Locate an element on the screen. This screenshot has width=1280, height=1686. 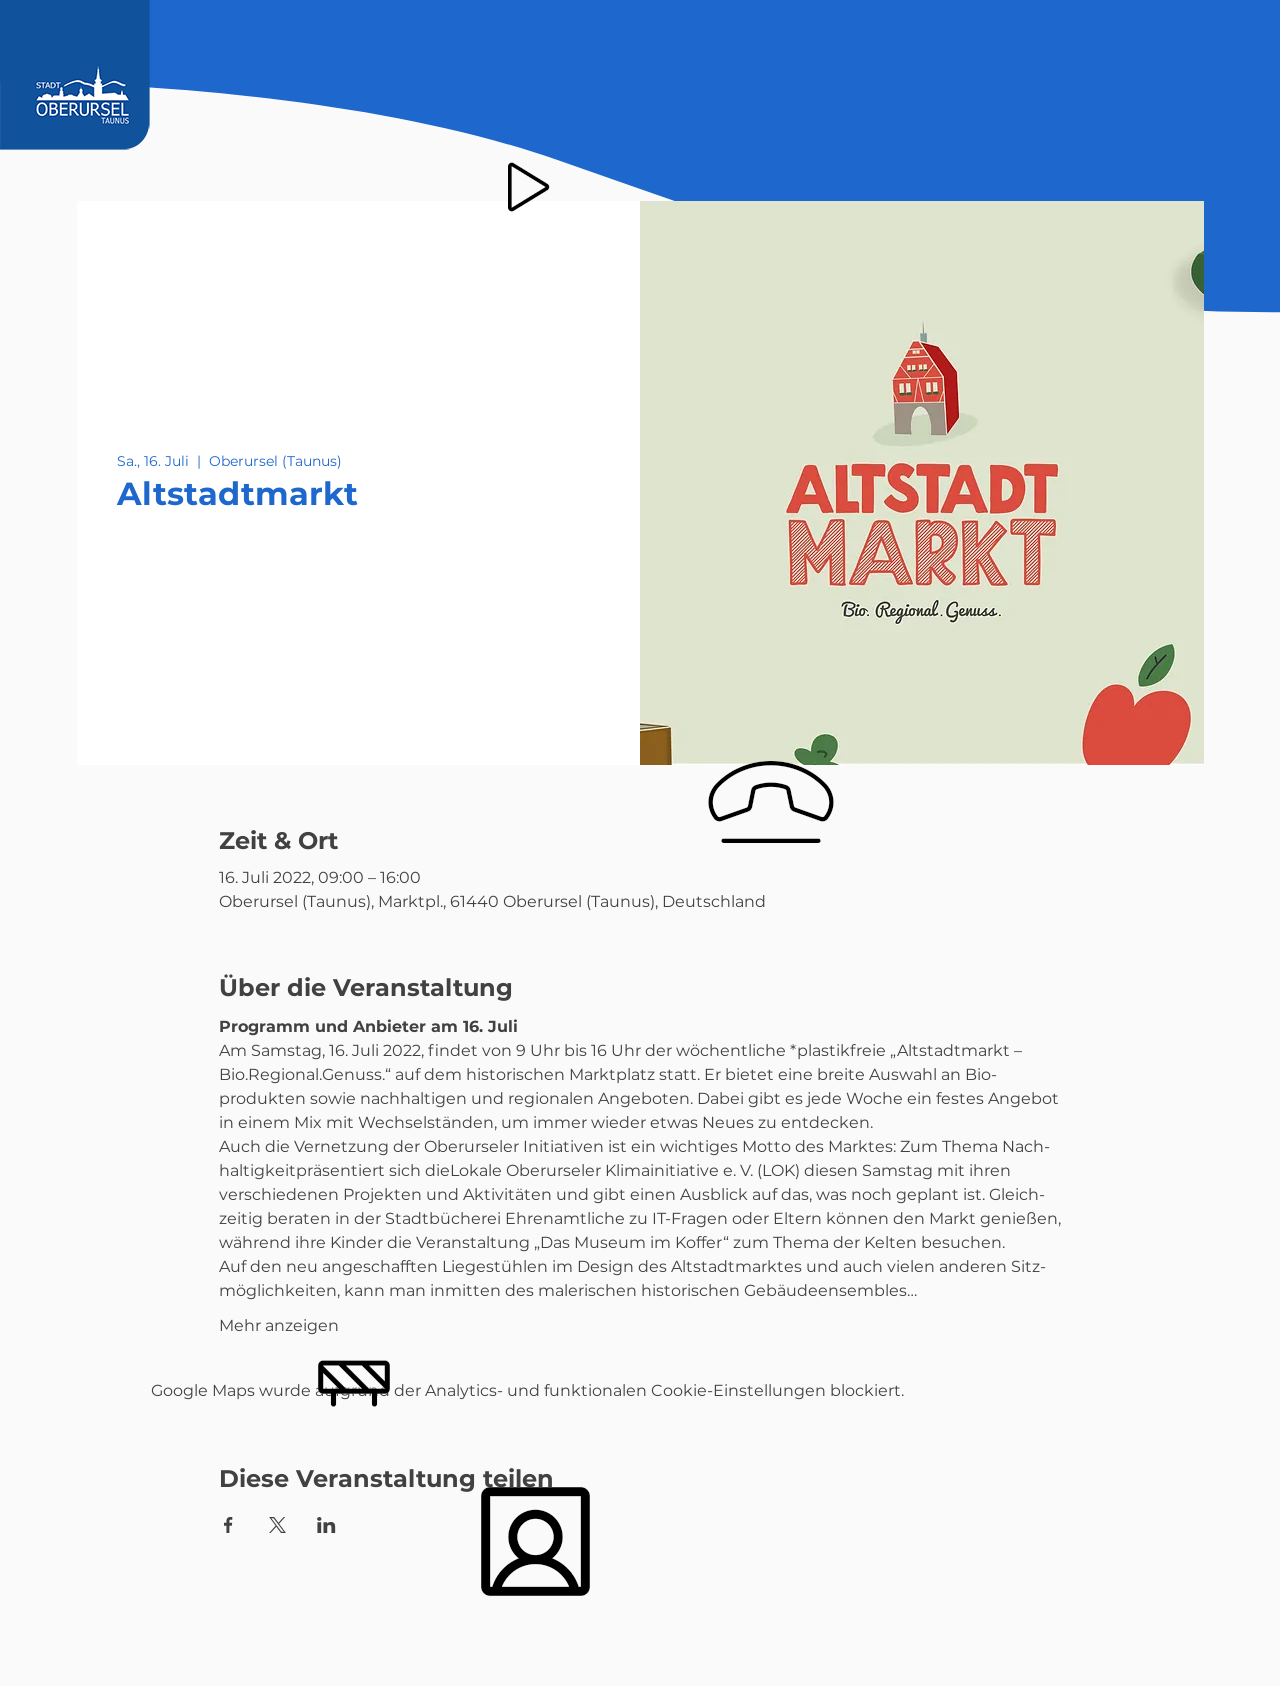
end the current call is located at coordinates (771, 802).